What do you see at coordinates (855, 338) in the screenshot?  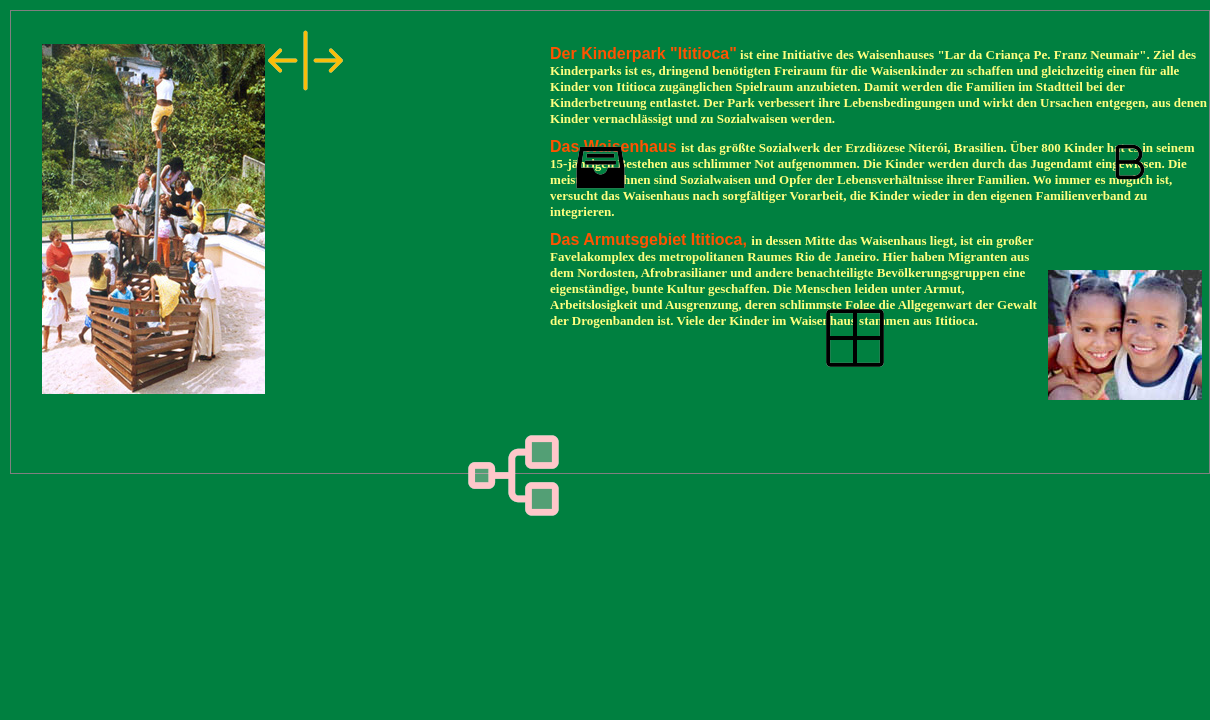 I see `view items in grid layout` at bounding box center [855, 338].